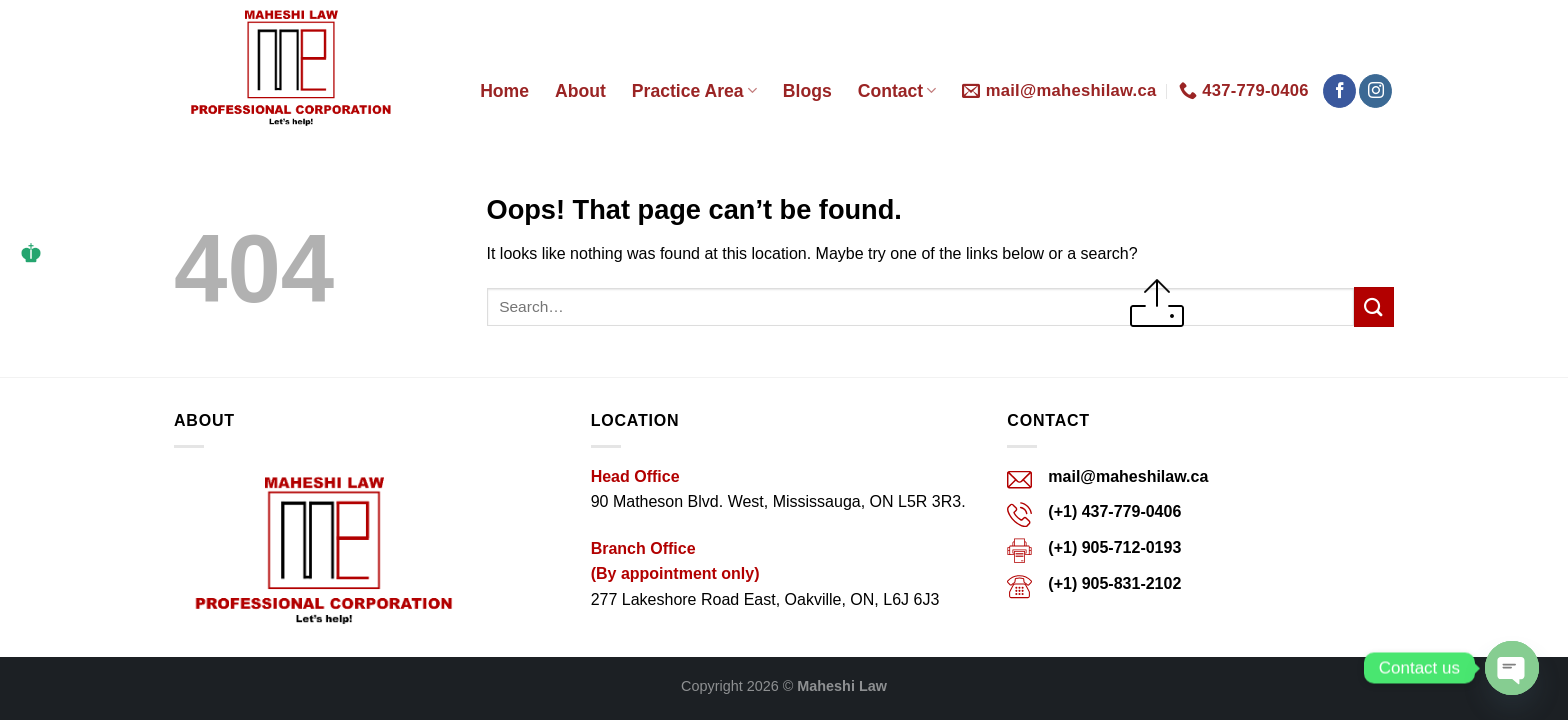 The height and width of the screenshot is (720, 1568). What do you see at coordinates (1157, 306) in the screenshot?
I see `upload a file or document` at bounding box center [1157, 306].